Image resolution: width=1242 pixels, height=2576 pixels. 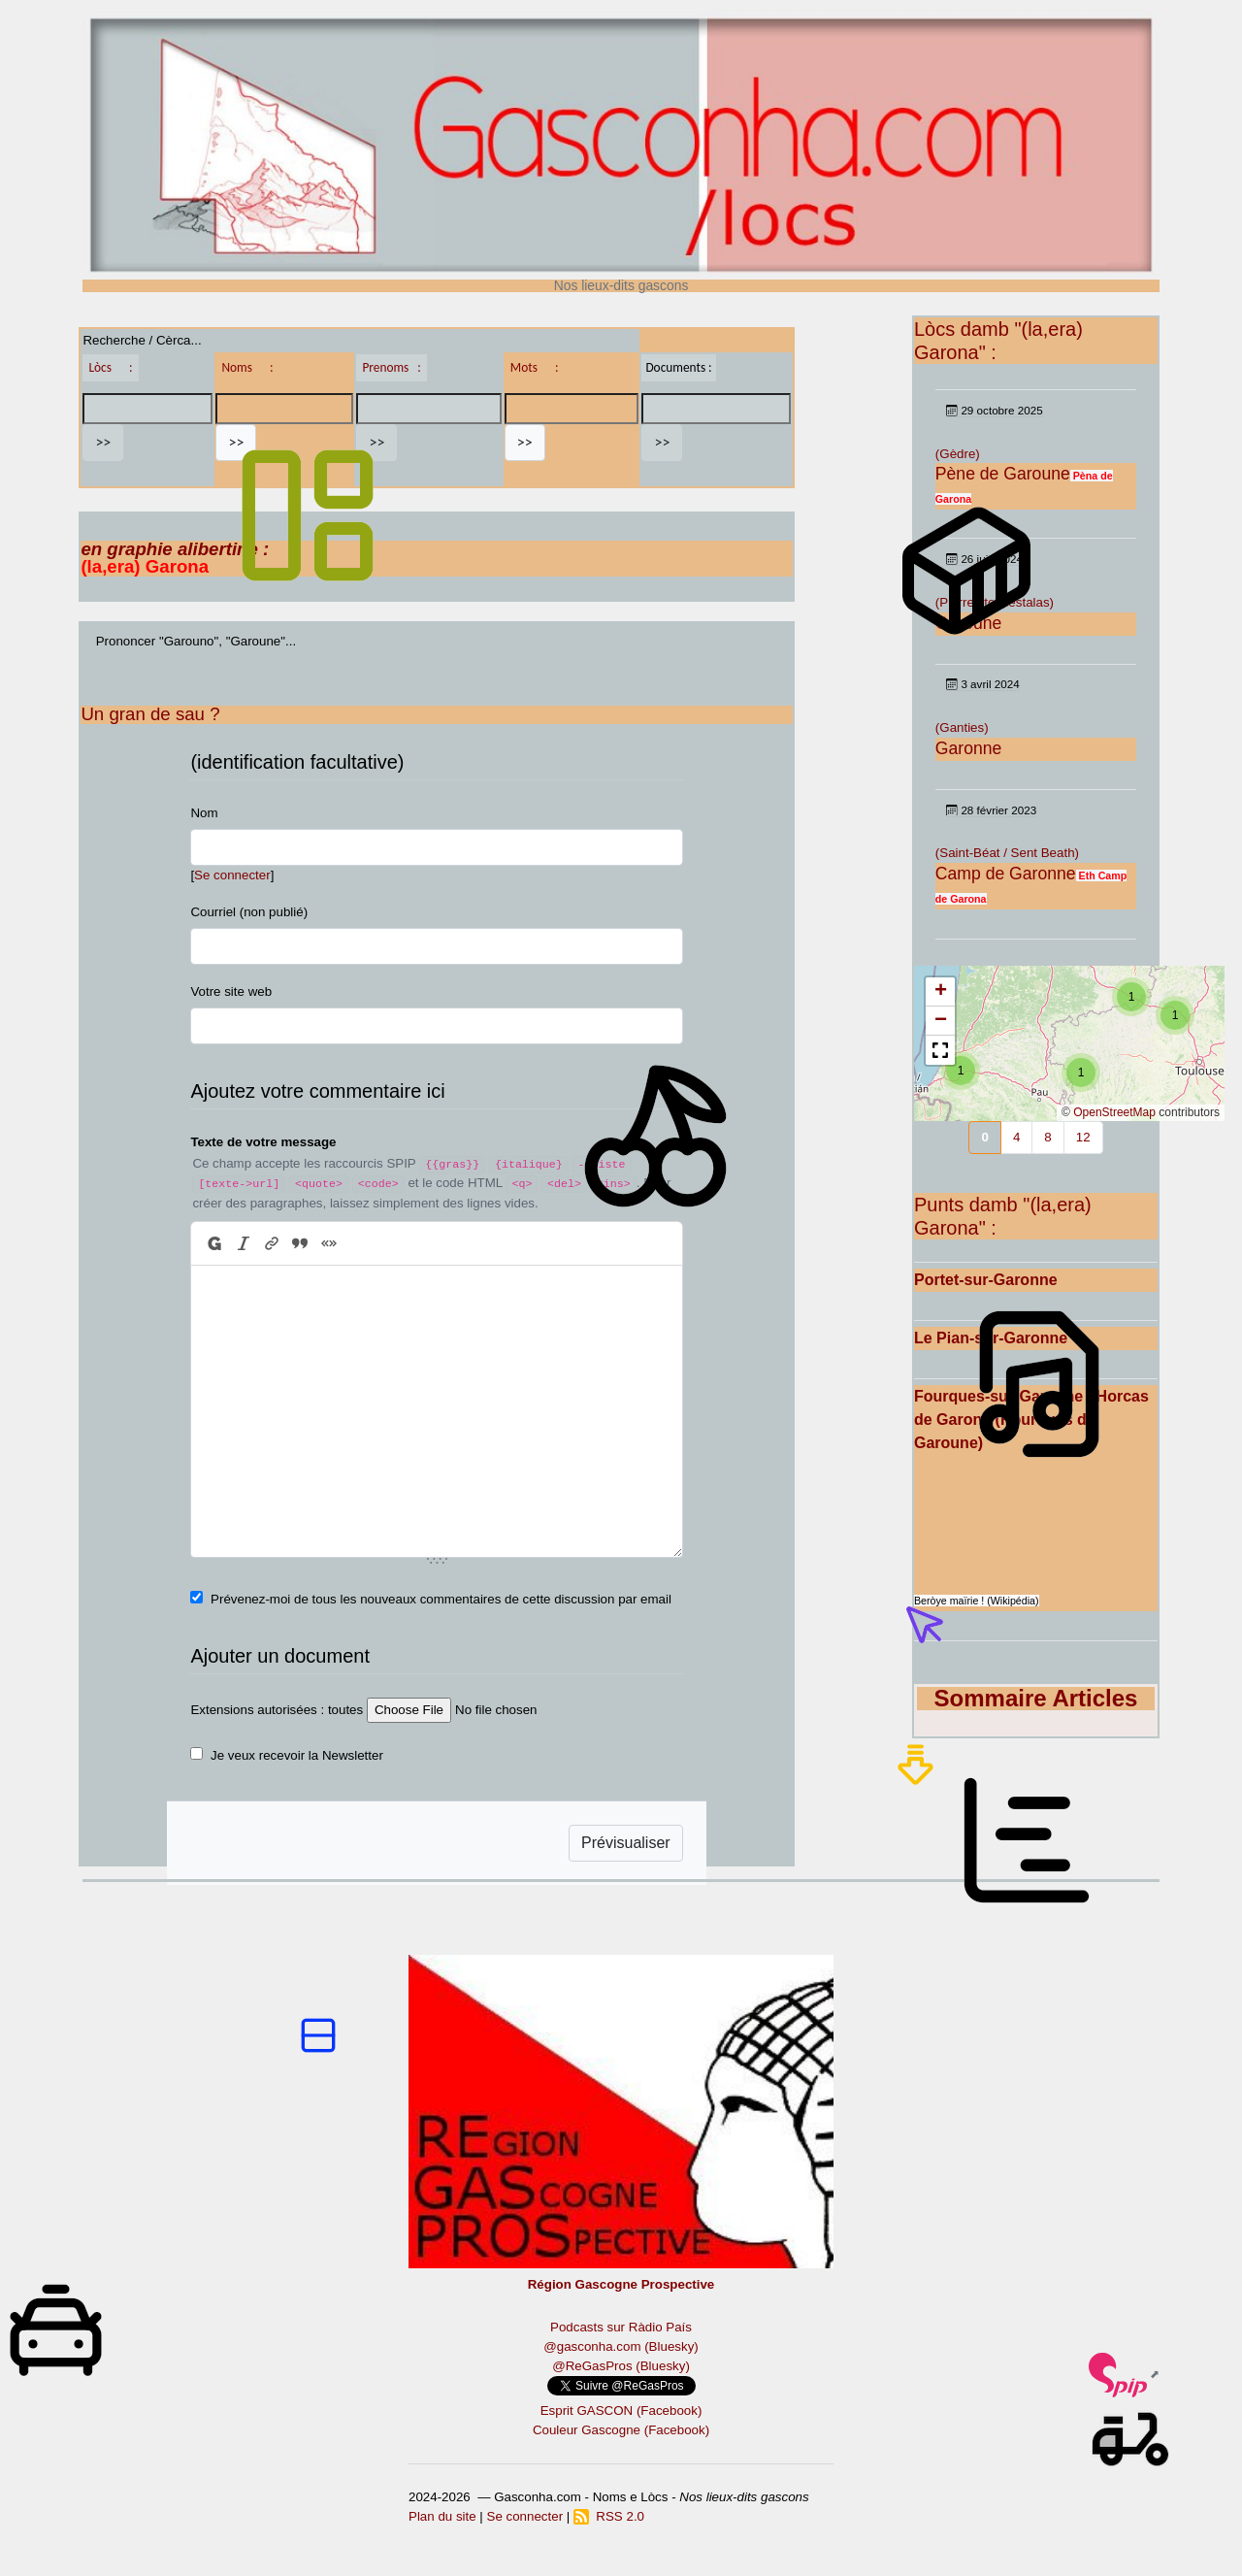 What do you see at coordinates (966, 571) in the screenshot?
I see `view container or package contents` at bounding box center [966, 571].